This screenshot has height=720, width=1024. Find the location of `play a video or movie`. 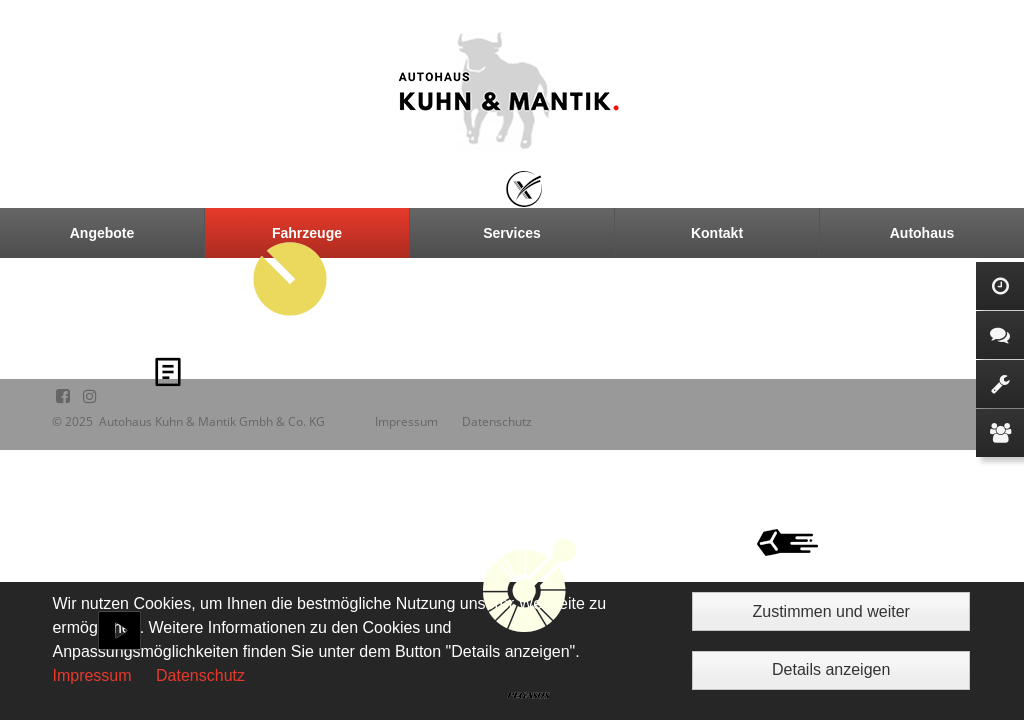

play a video or movie is located at coordinates (119, 630).